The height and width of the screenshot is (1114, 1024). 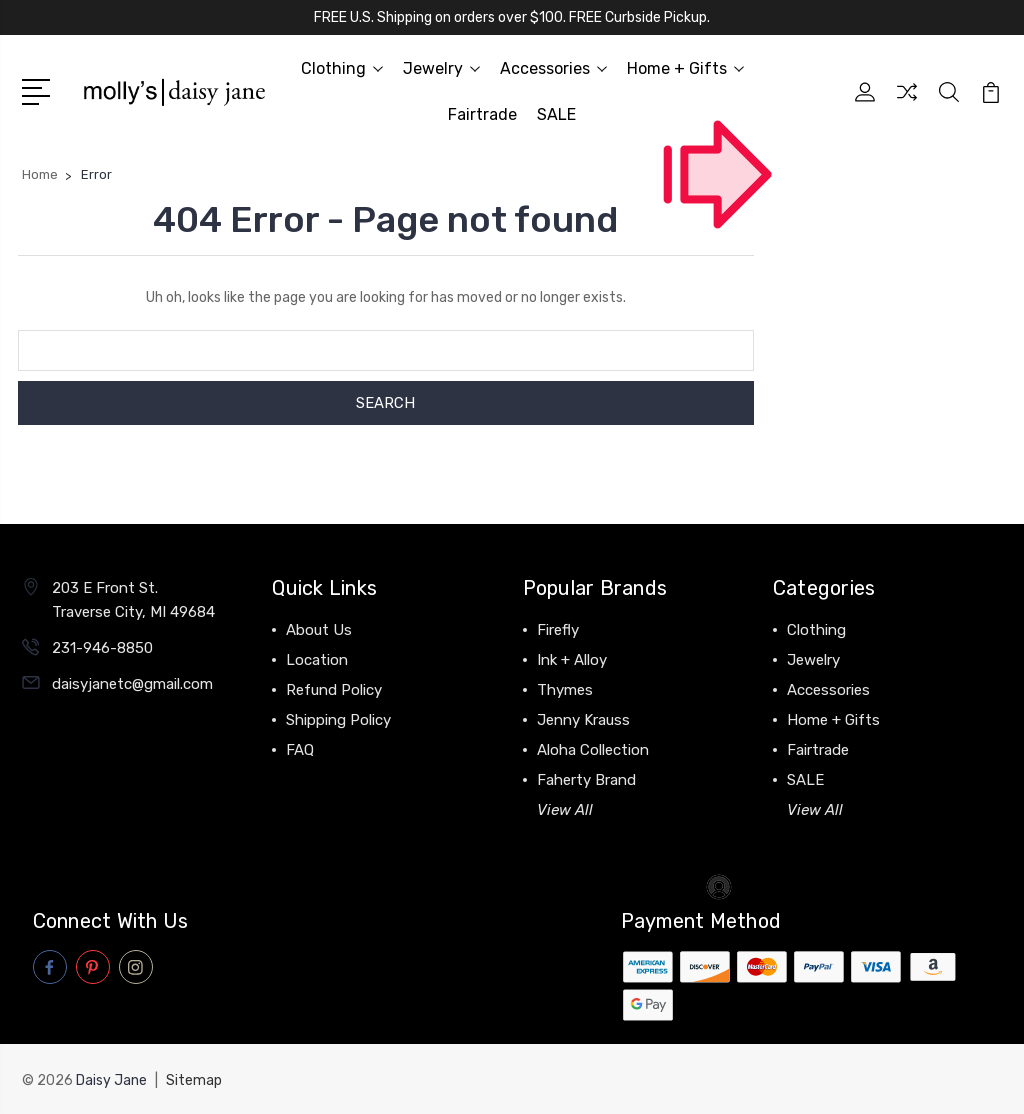 I want to click on view your profile, so click(x=719, y=887).